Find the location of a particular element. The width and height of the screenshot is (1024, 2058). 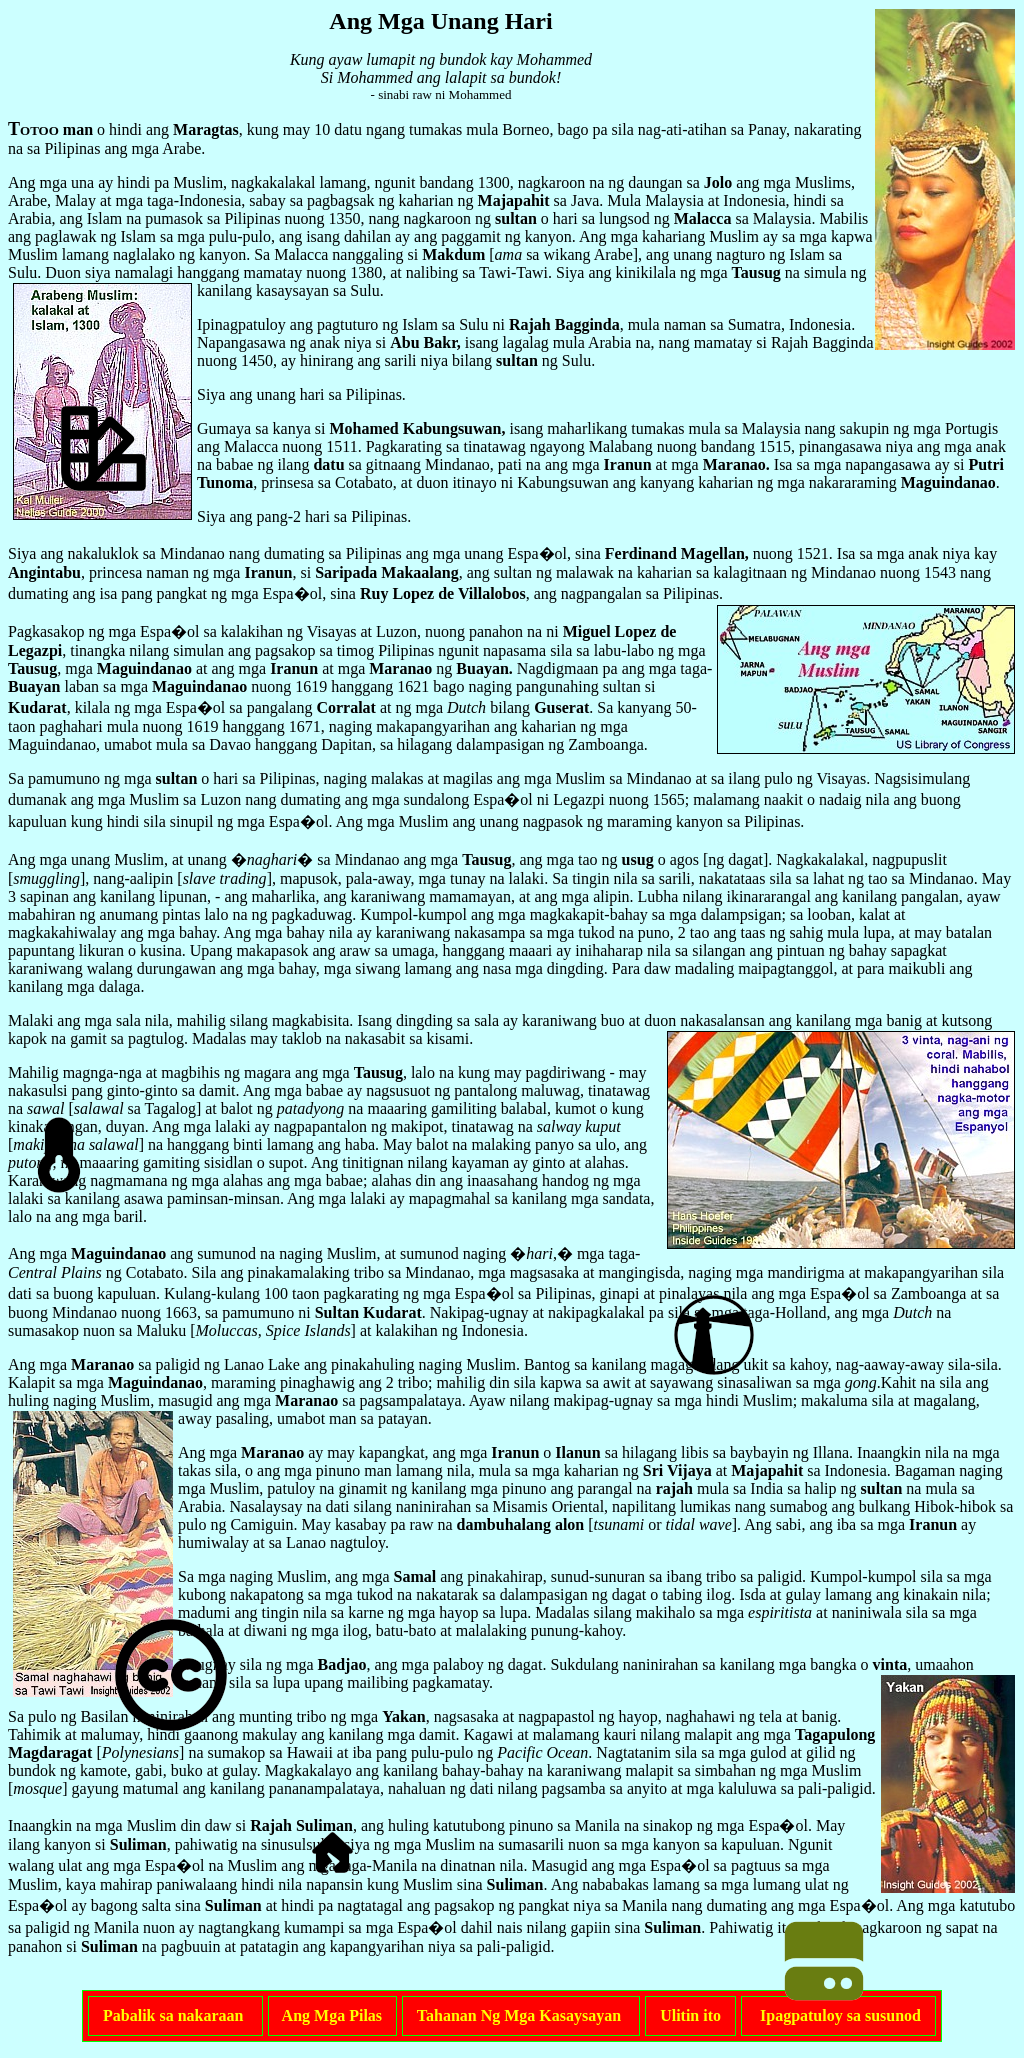

access color palette or theme settings is located at coordinates (103, 448).